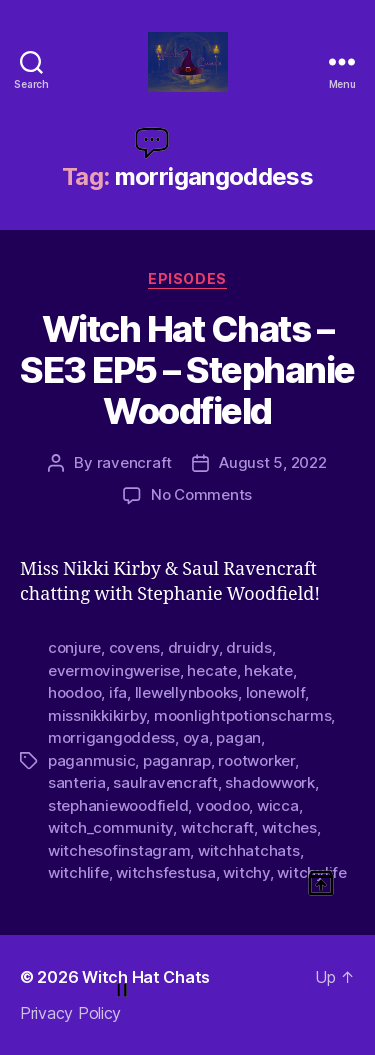  I want to click on pause media playback, so click(122, 990).